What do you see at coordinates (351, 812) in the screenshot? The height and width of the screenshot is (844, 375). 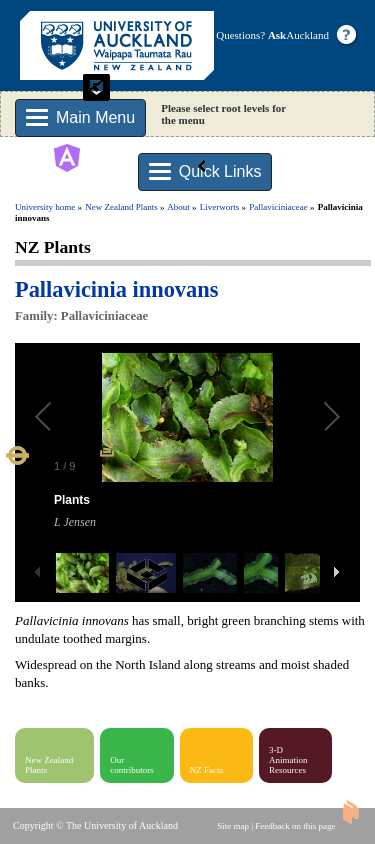 I see `HashiCorp Packer application` at bounding box center [351, 812].